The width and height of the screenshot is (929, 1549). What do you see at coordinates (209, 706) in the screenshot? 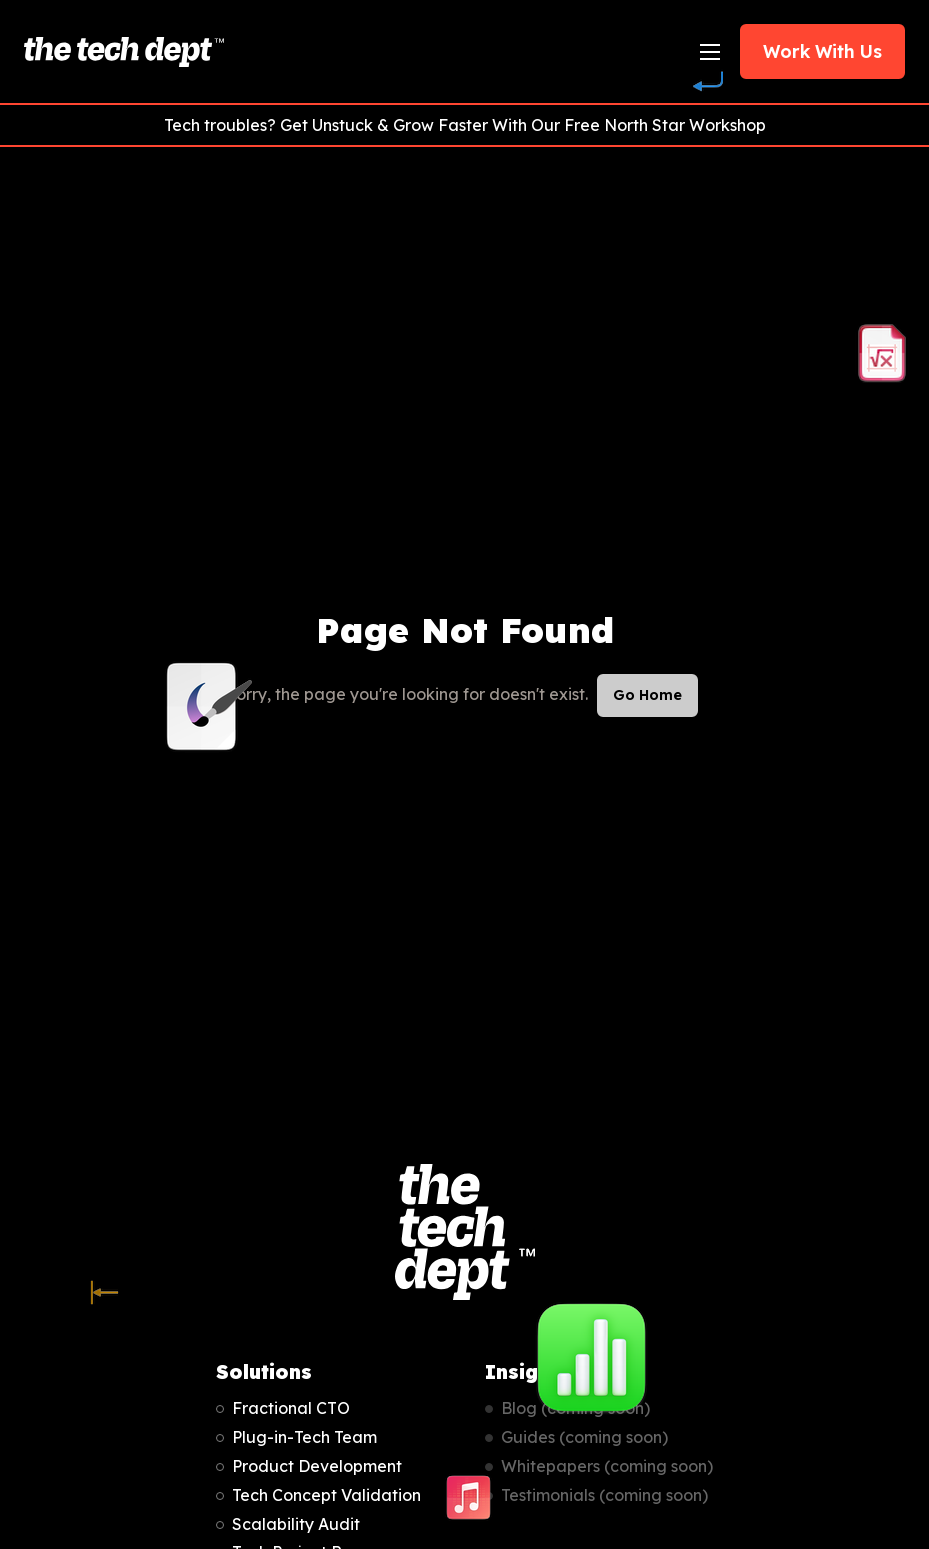
I see `create a new application or software project` at bounding box center [209, 706].